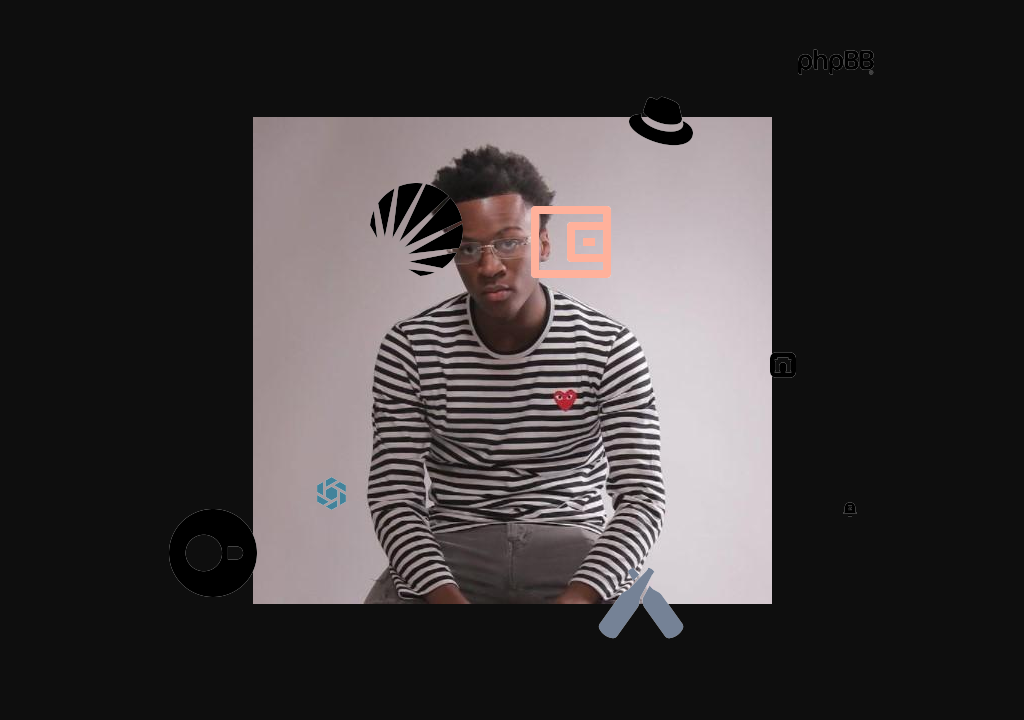  What do you see at coordinates (836, 62) in the screenshot?
I see `visit phpBB forum software website` at bounding box center [836, 62].